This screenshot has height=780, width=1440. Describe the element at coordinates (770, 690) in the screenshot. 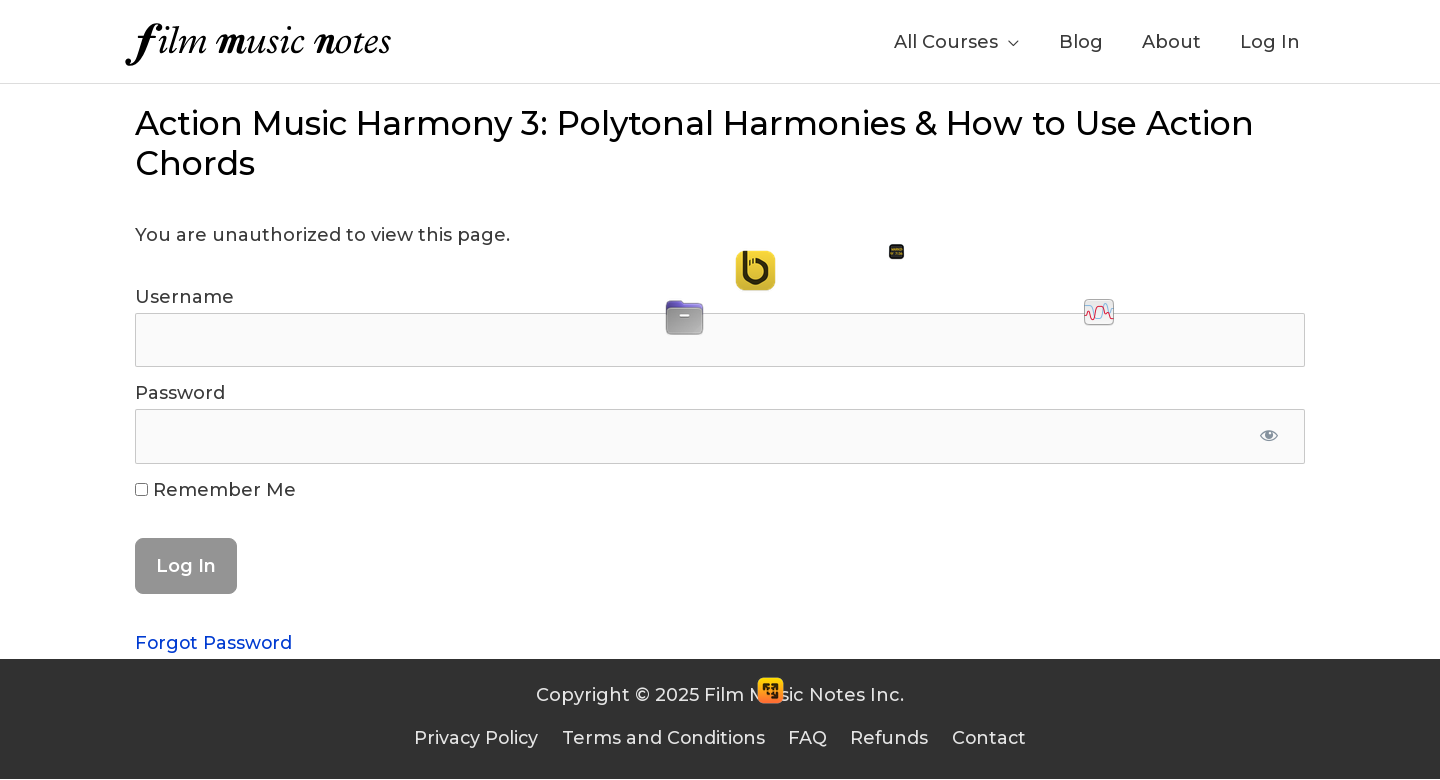

I see `open vmware player application` at that location.